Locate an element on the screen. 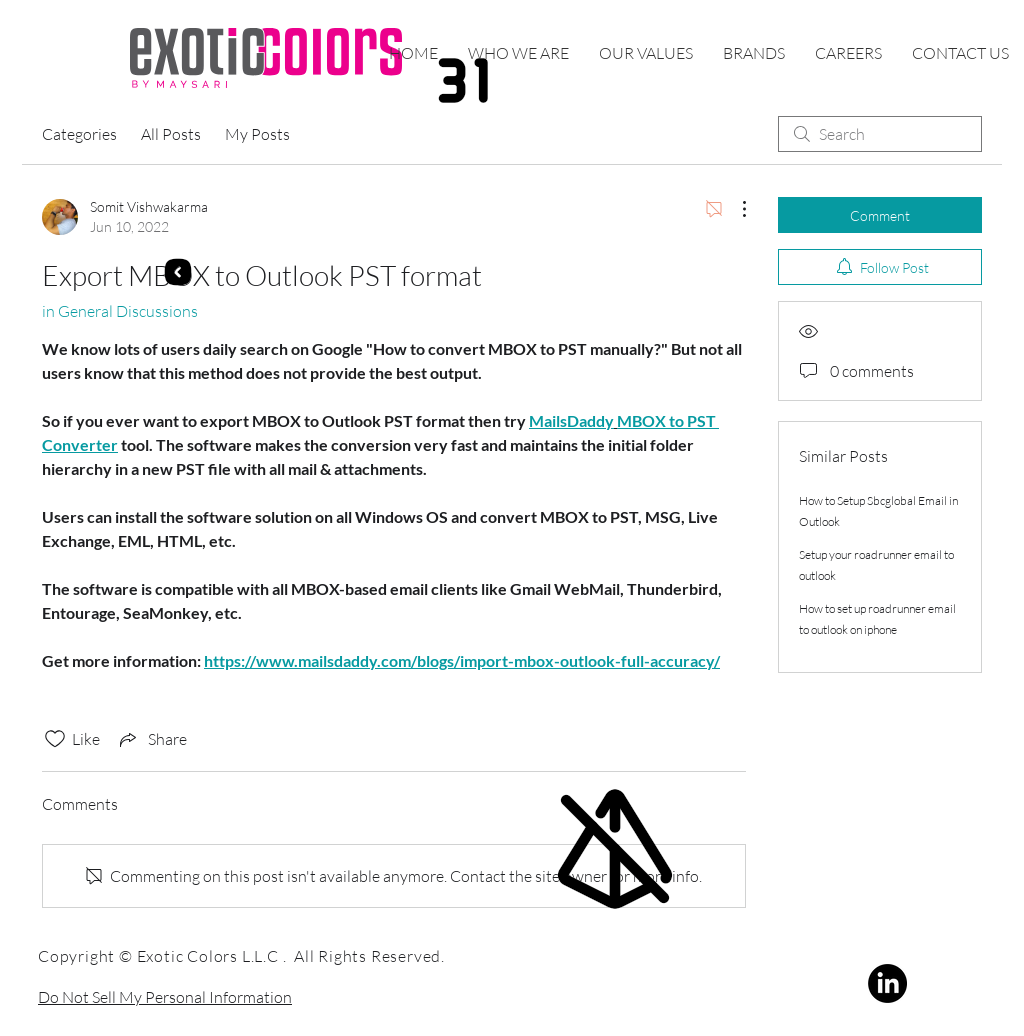  go back to the previous screen is located at coordinates (178, 272).